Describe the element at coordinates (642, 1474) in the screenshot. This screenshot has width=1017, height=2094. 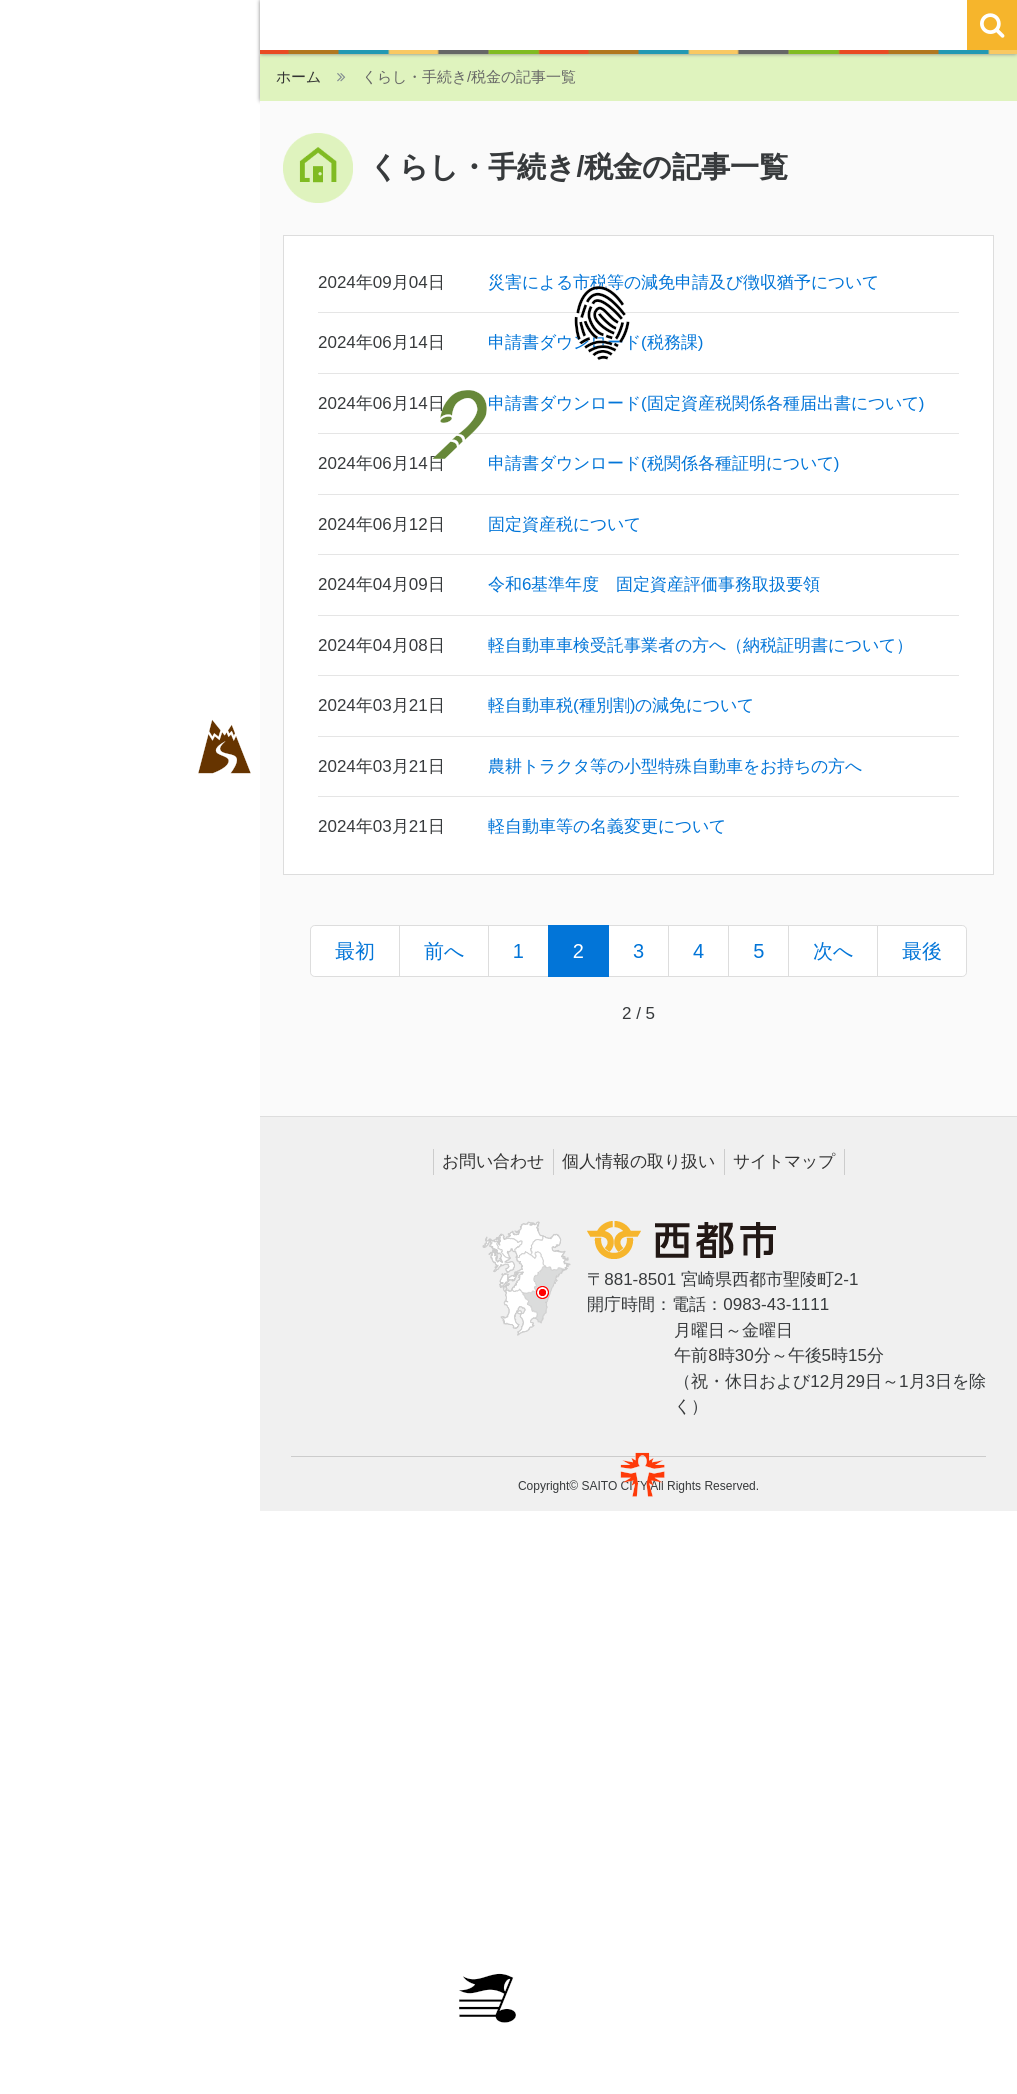
I see `indicates player has an active power-up or buff` at that location.